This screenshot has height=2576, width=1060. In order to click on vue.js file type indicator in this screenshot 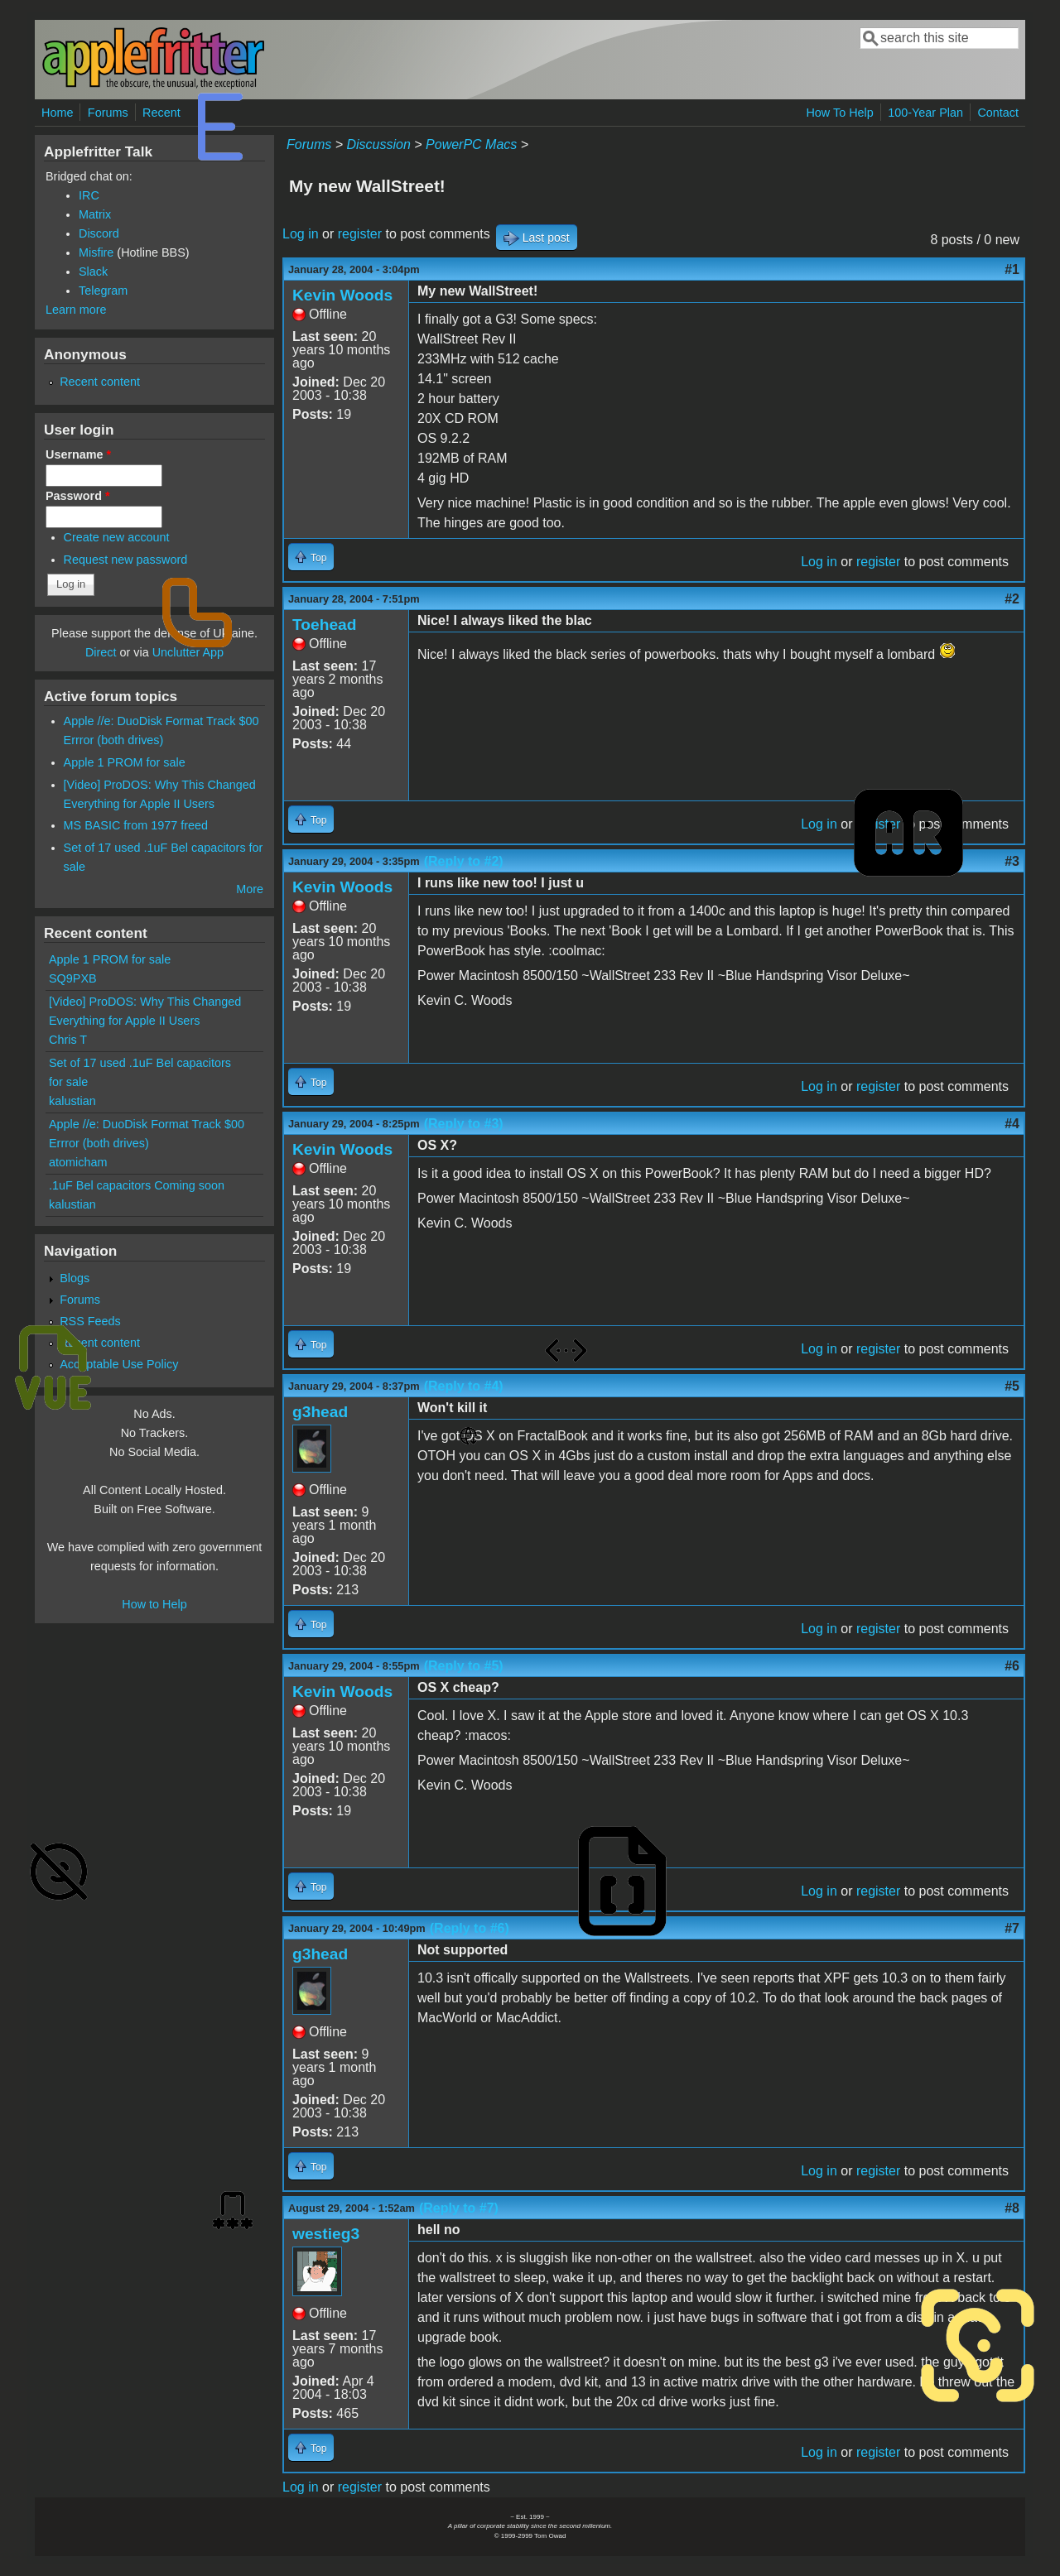, I will do `click(53, 1367)`.